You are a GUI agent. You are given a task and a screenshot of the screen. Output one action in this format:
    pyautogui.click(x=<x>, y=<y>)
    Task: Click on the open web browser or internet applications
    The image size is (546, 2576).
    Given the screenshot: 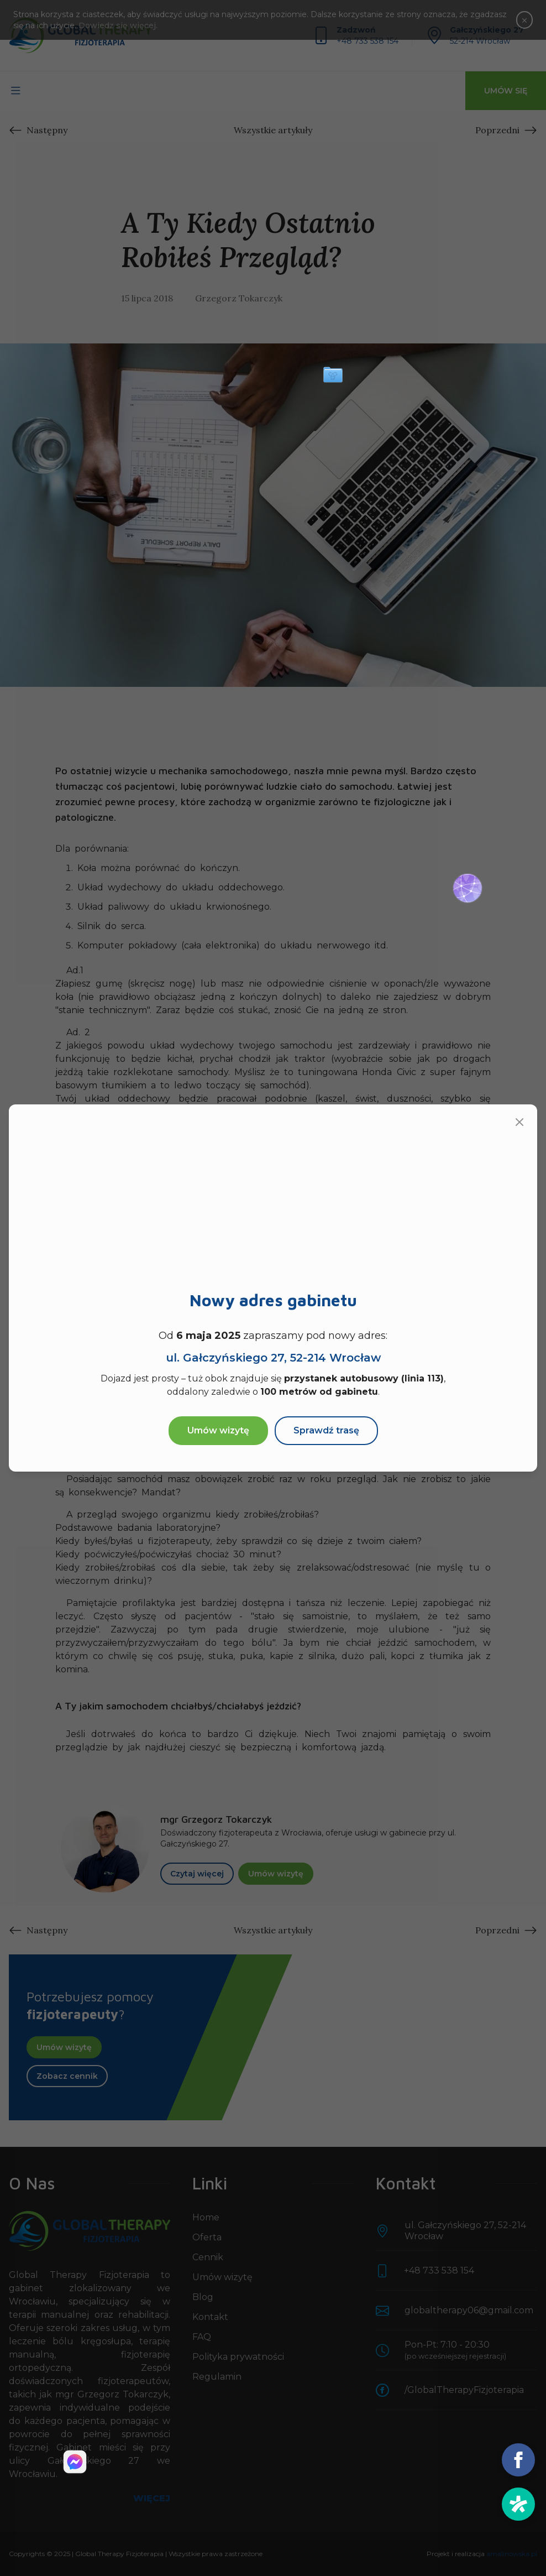 What is the action you would take?
    pyautogui.click(x=468, y=888)
    